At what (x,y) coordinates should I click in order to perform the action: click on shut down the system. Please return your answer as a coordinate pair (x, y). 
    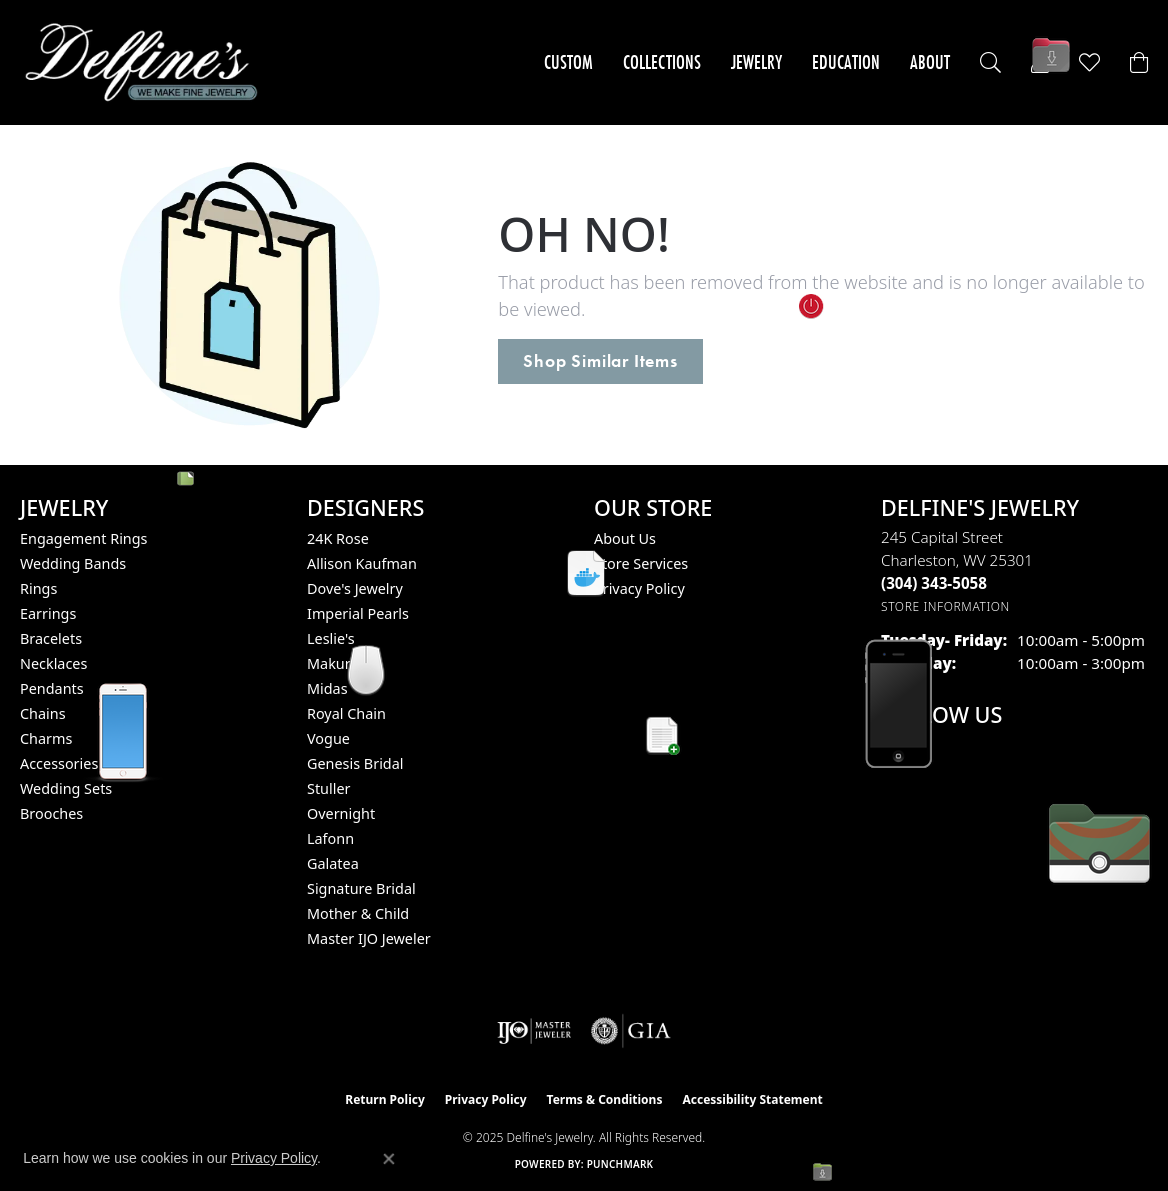
    Looking at the image, I should click on (811, 306).